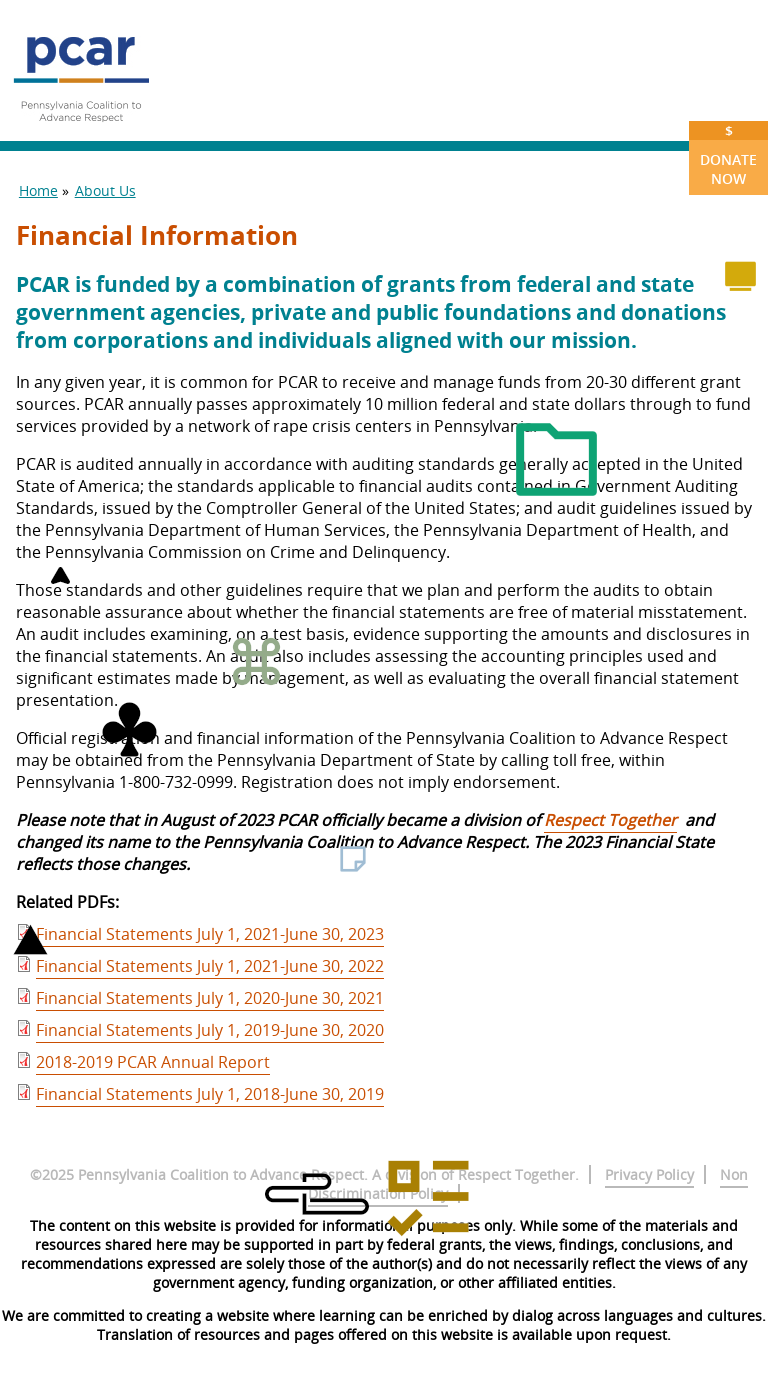 The width and height of the screenshot is (768, 1377). Describe the element at coordinates (256, 661) in the screenshot. I see `command key symbol for keyboard shortcuts` at that location.